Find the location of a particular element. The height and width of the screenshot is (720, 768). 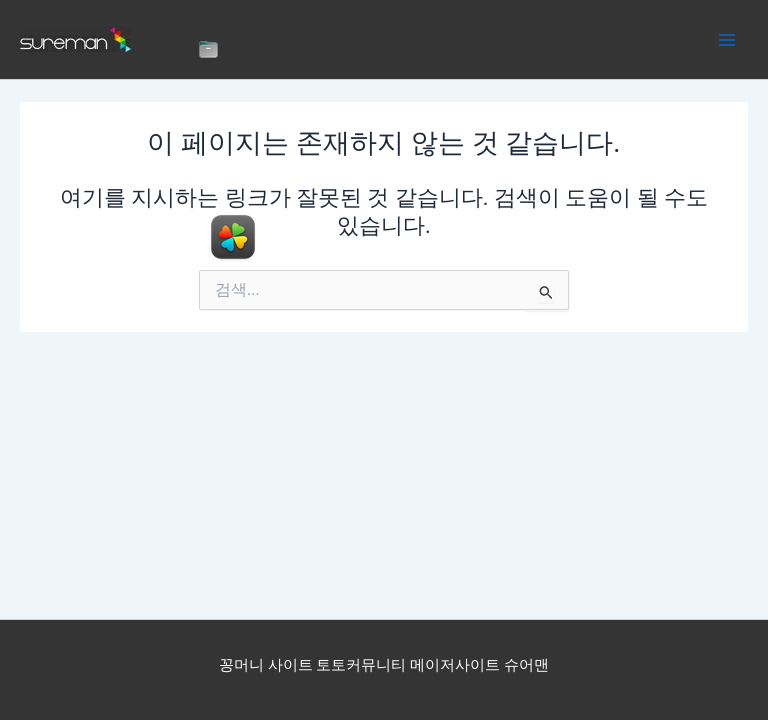

launch playonlinux to run windows applications is located at coordinates (233, 237).